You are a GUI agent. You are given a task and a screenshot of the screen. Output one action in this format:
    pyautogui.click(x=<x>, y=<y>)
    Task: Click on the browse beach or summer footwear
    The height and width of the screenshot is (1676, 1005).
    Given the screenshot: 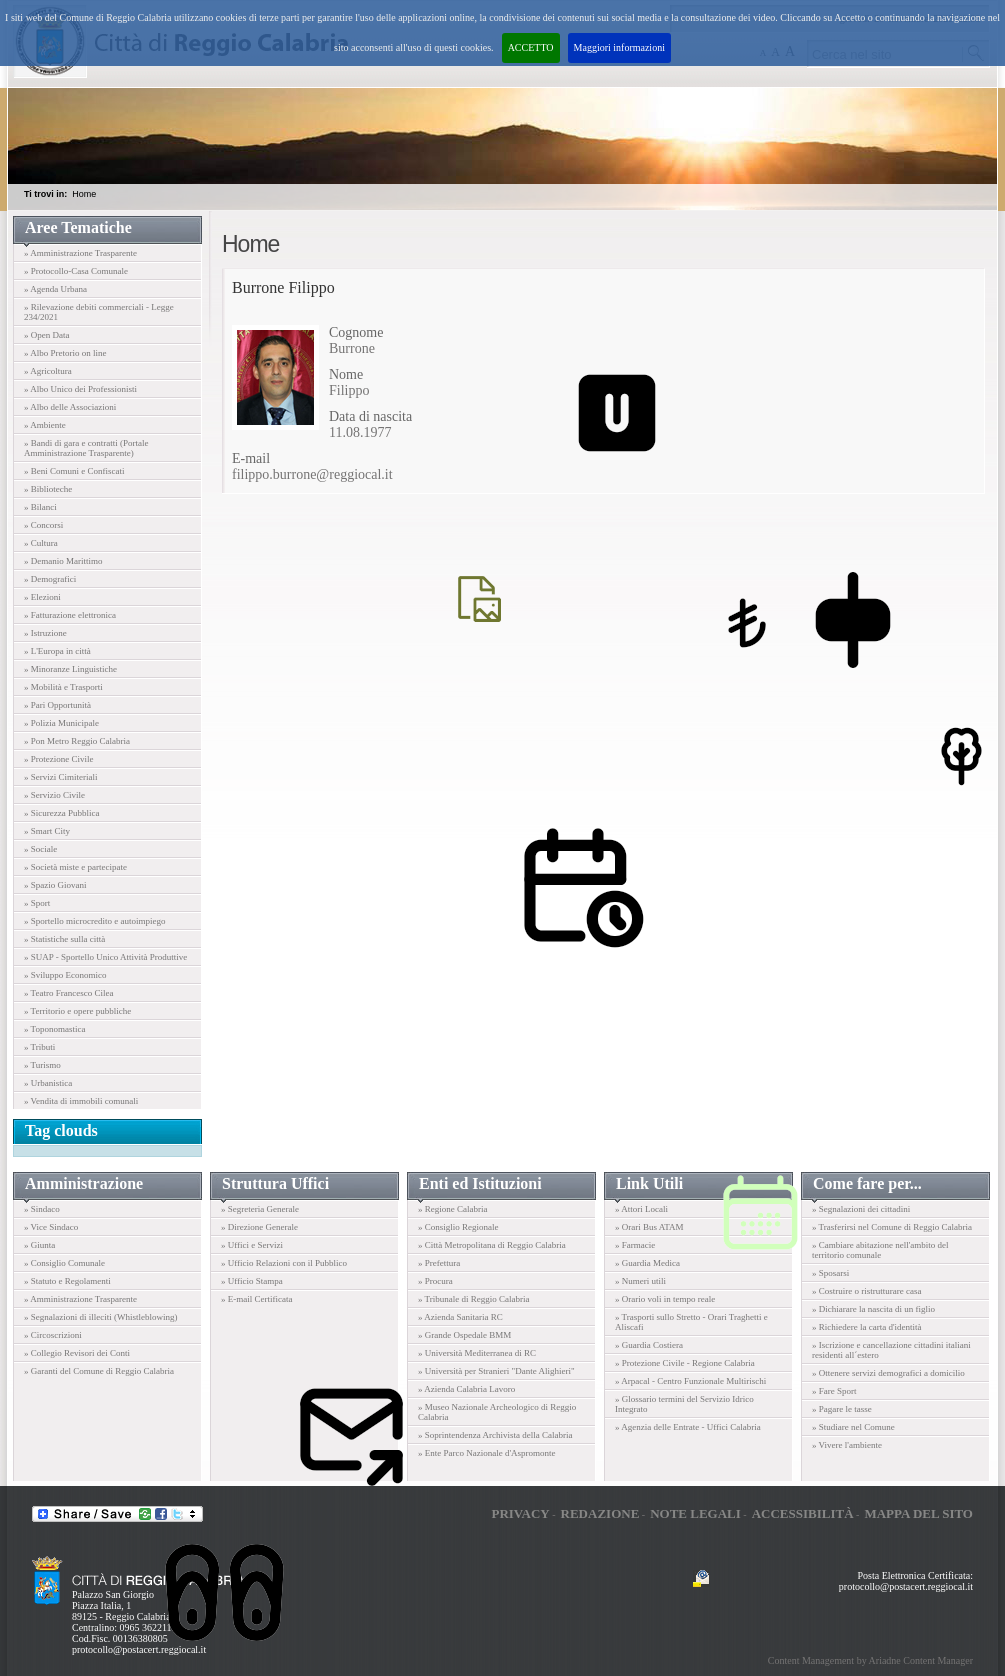 What is the action you would take?
    pyautogui.click(x=224, y=1592)
    